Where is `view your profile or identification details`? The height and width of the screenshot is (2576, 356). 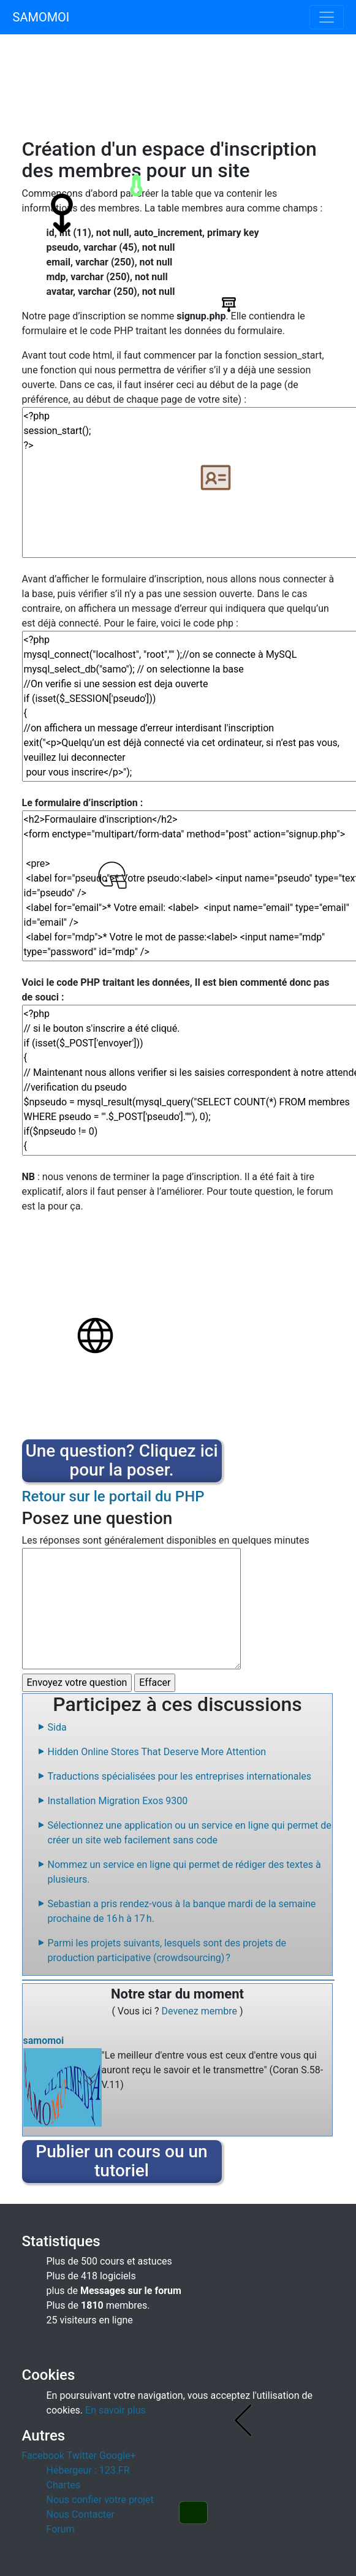 view your profile or identification details is located at coordinates (216, 478).